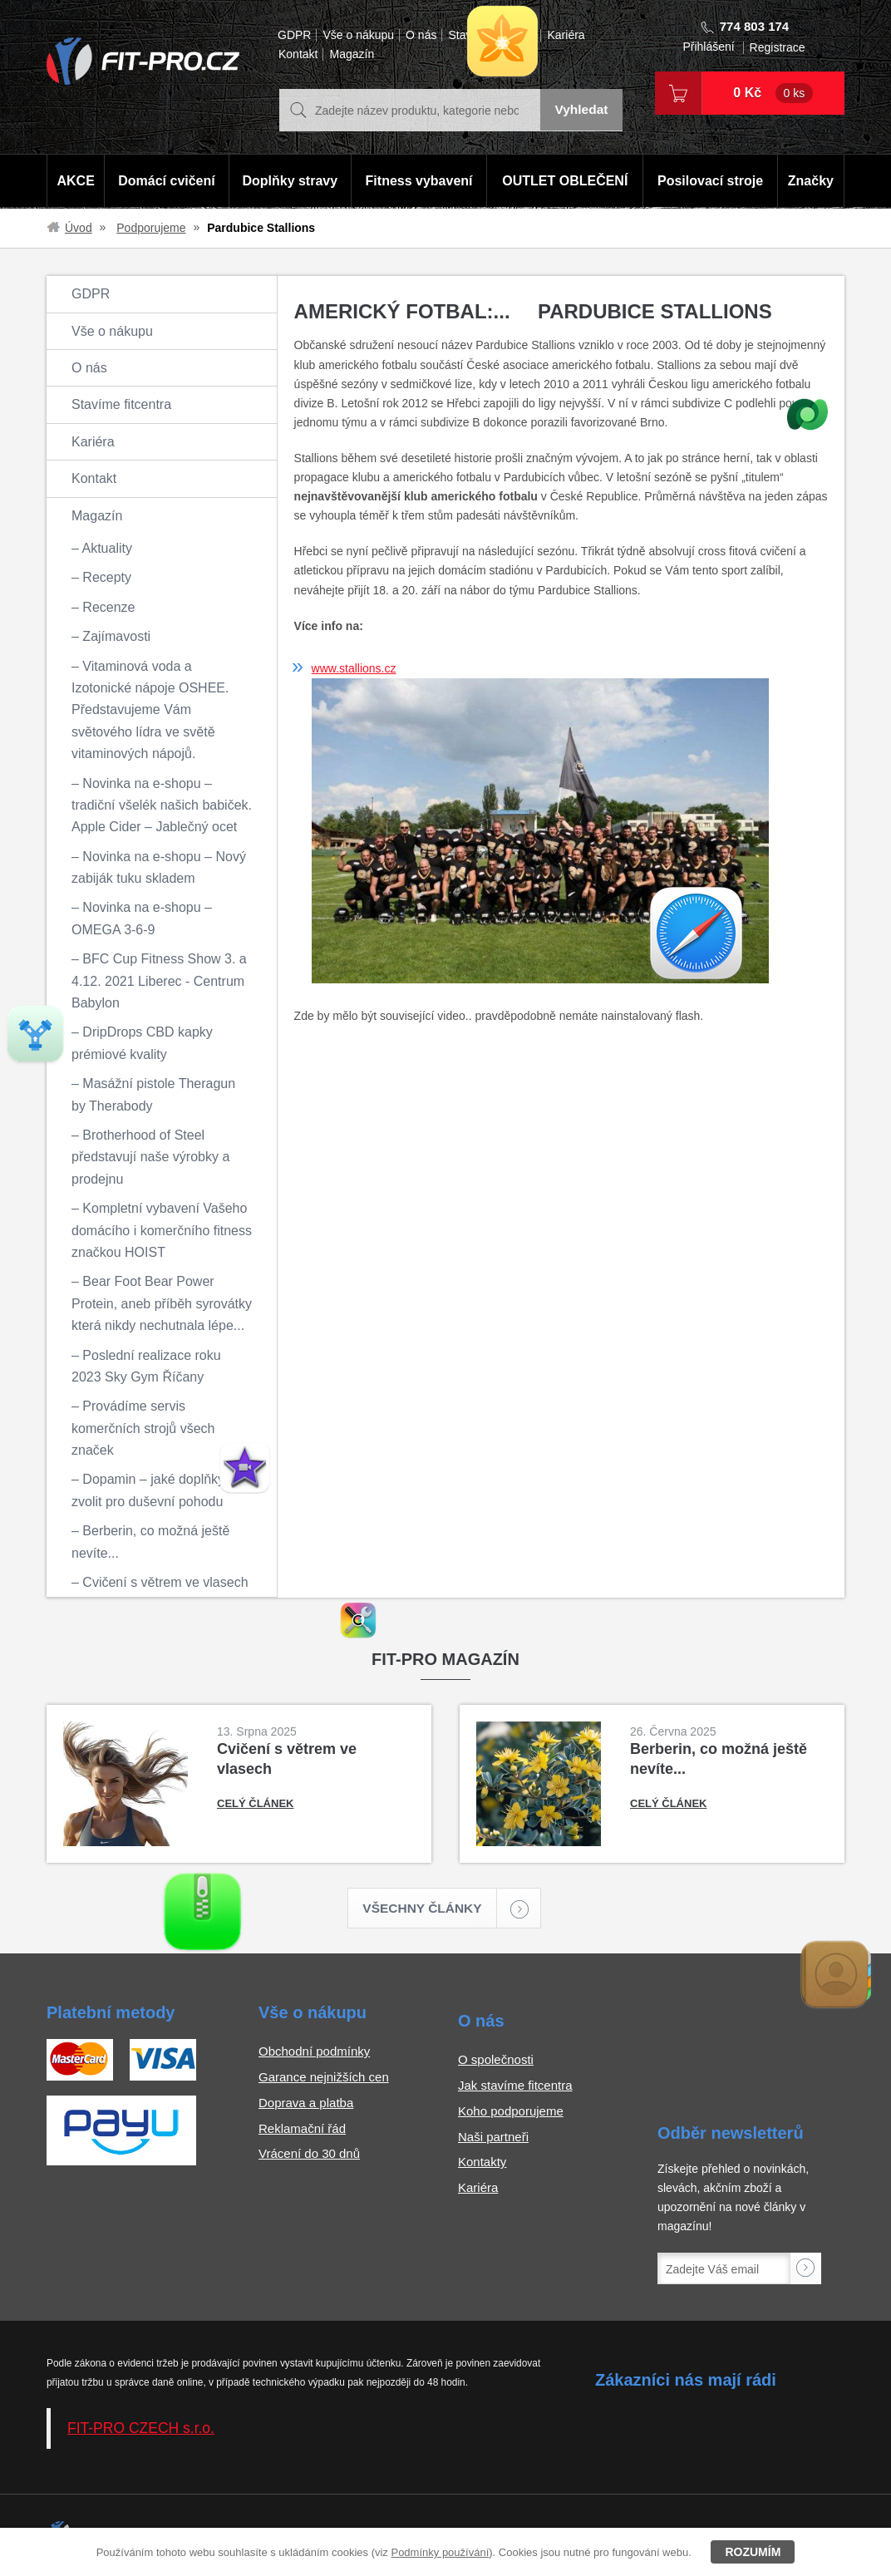 Image resolution: width=891 pixels, height=2576 pixels. I want to click on open junction app for choosing which app opens links, so click(35, 1033).